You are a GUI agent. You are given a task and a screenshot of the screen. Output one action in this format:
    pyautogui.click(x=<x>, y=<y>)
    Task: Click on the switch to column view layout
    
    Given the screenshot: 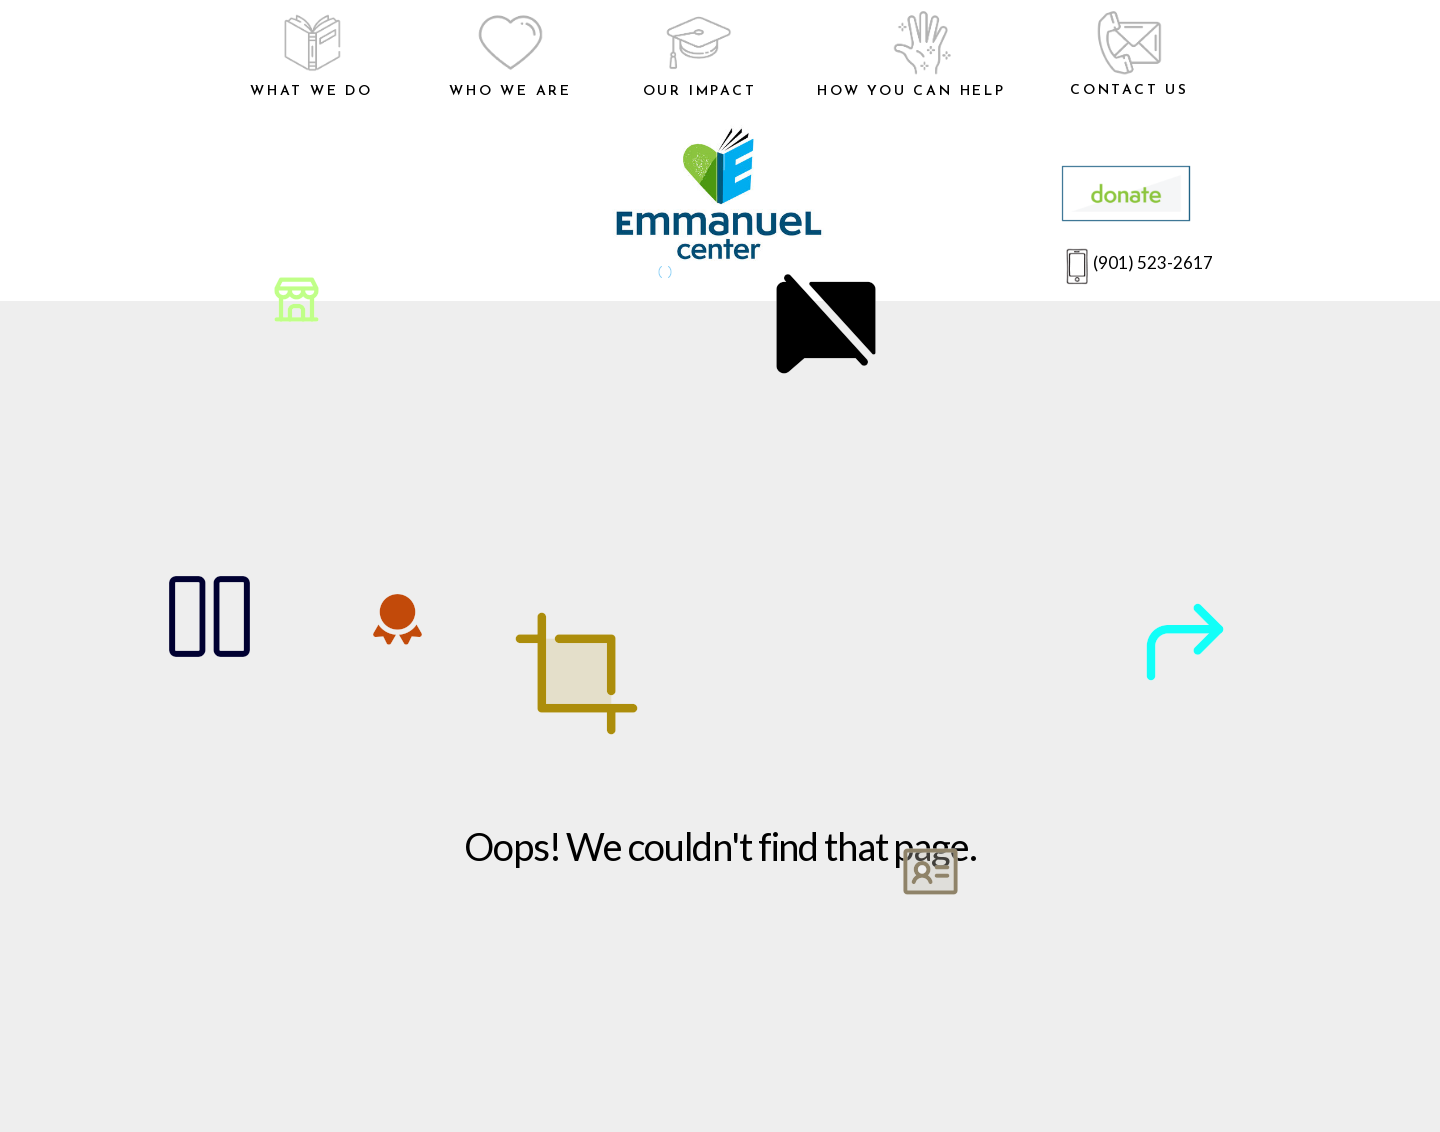 What is the action you would take?
    pyautogui.click(x=209, y=616)
    